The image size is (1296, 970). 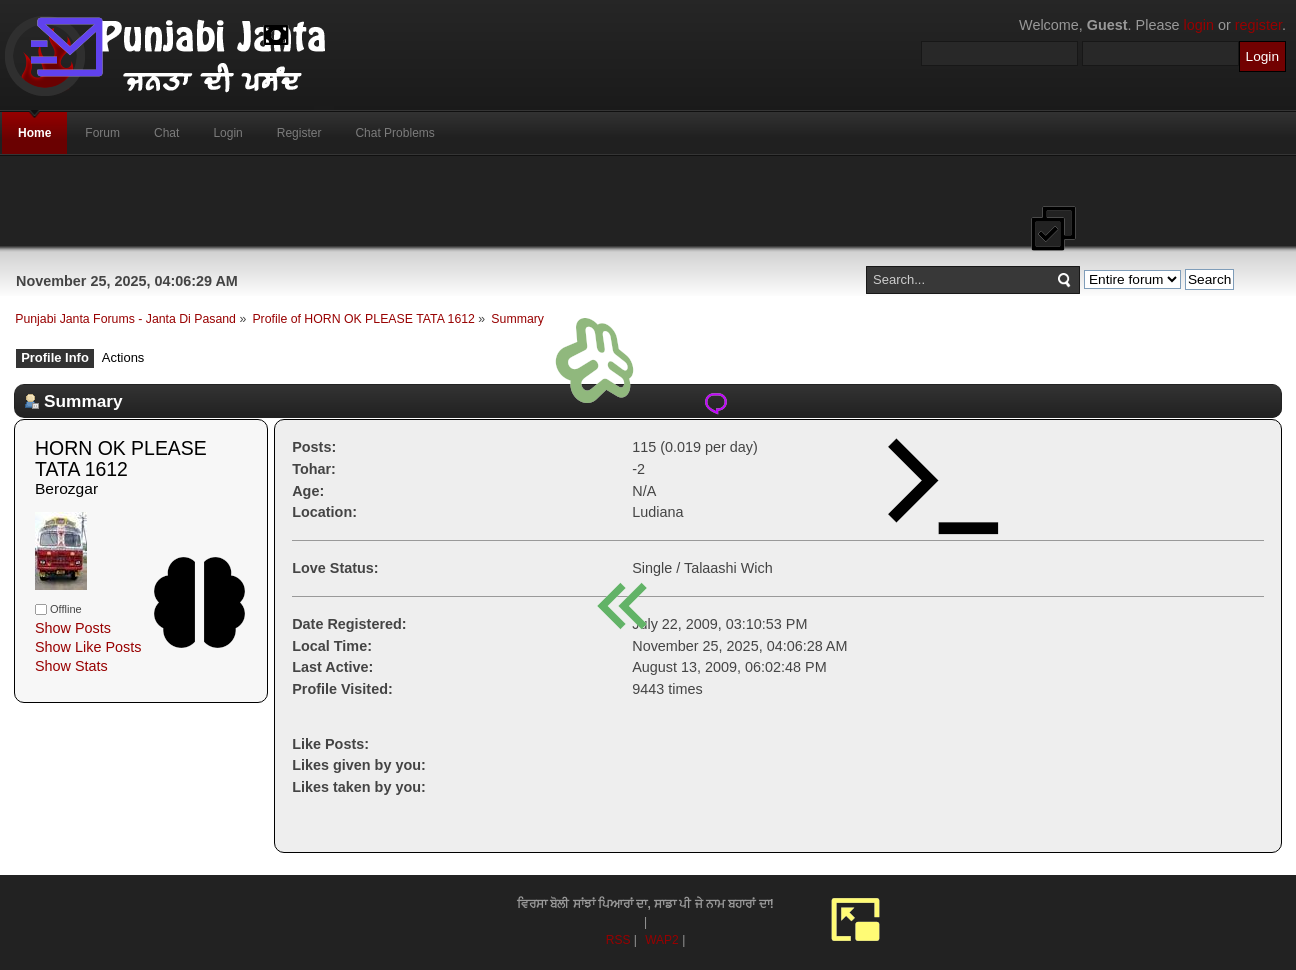 I want to click on go back to the beginning, so click(x=624, y=606).